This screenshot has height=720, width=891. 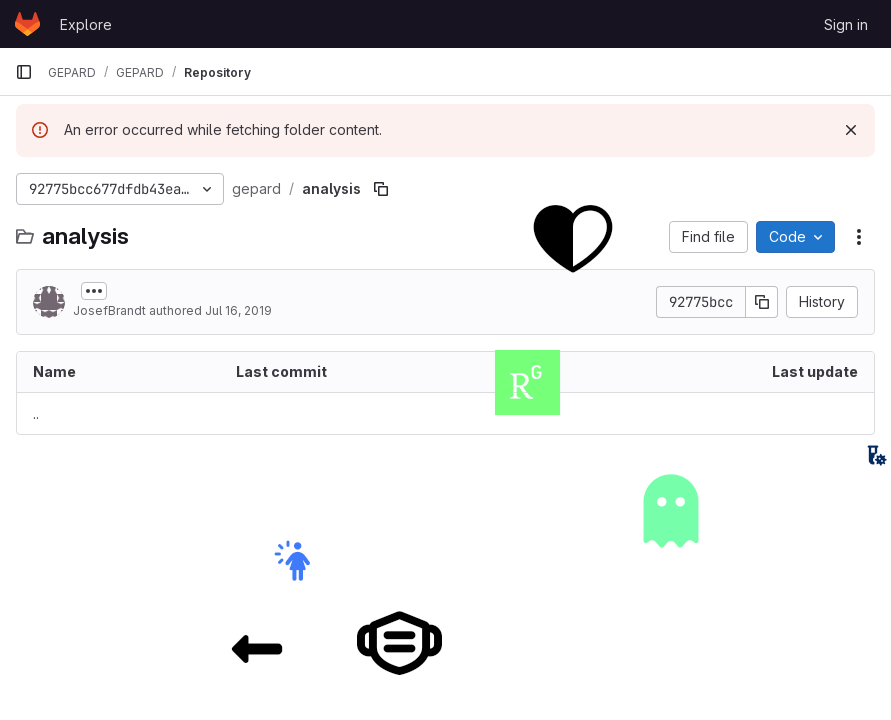 What do you see at coordinates (257, 649) in the screenshot?
I see `go back to previous screen` at bounding box center [257, 649].